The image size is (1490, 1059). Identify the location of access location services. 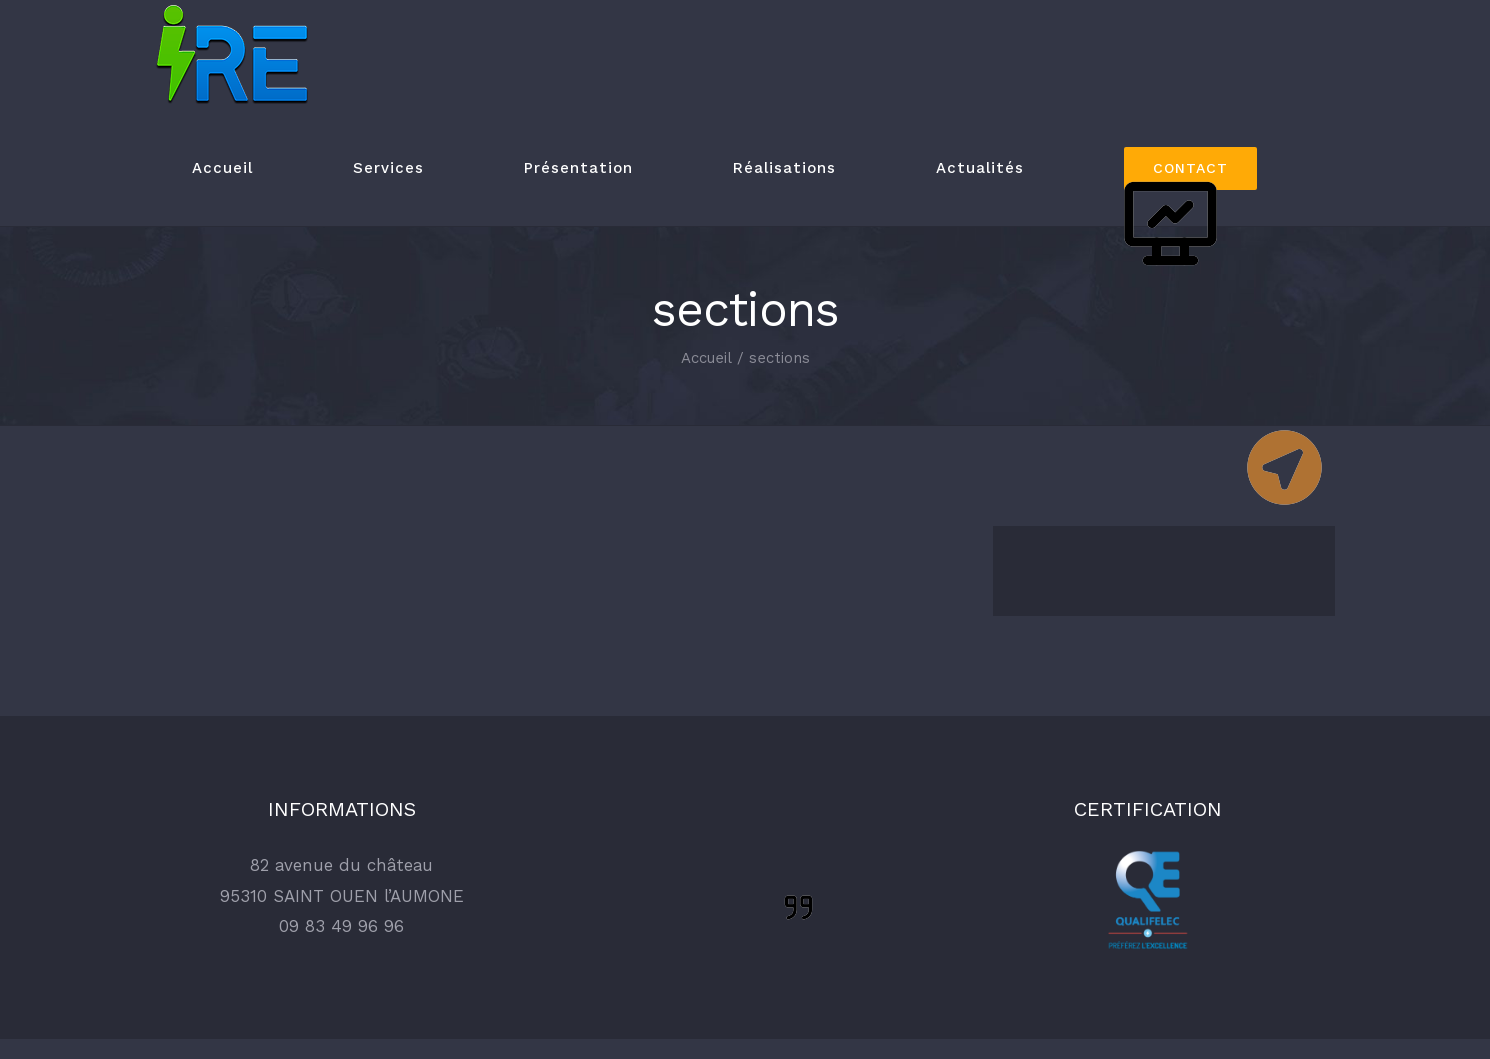
(1284, 467).